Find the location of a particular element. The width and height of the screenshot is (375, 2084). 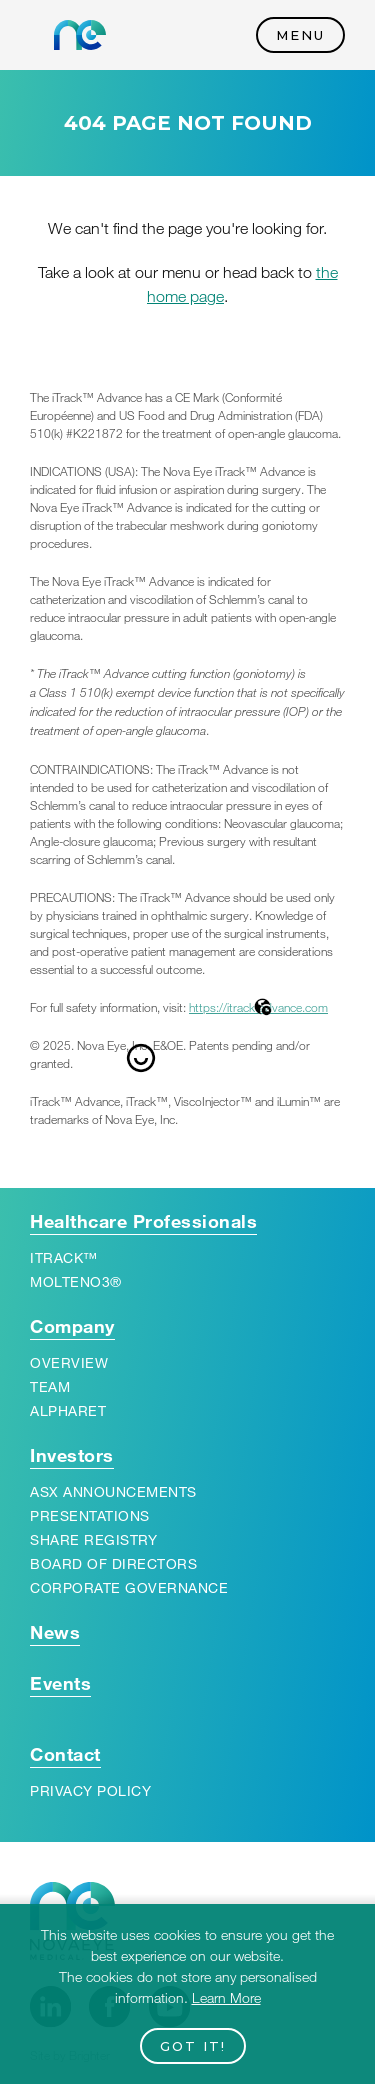

view your profile is located at coordinates (141, 1058).